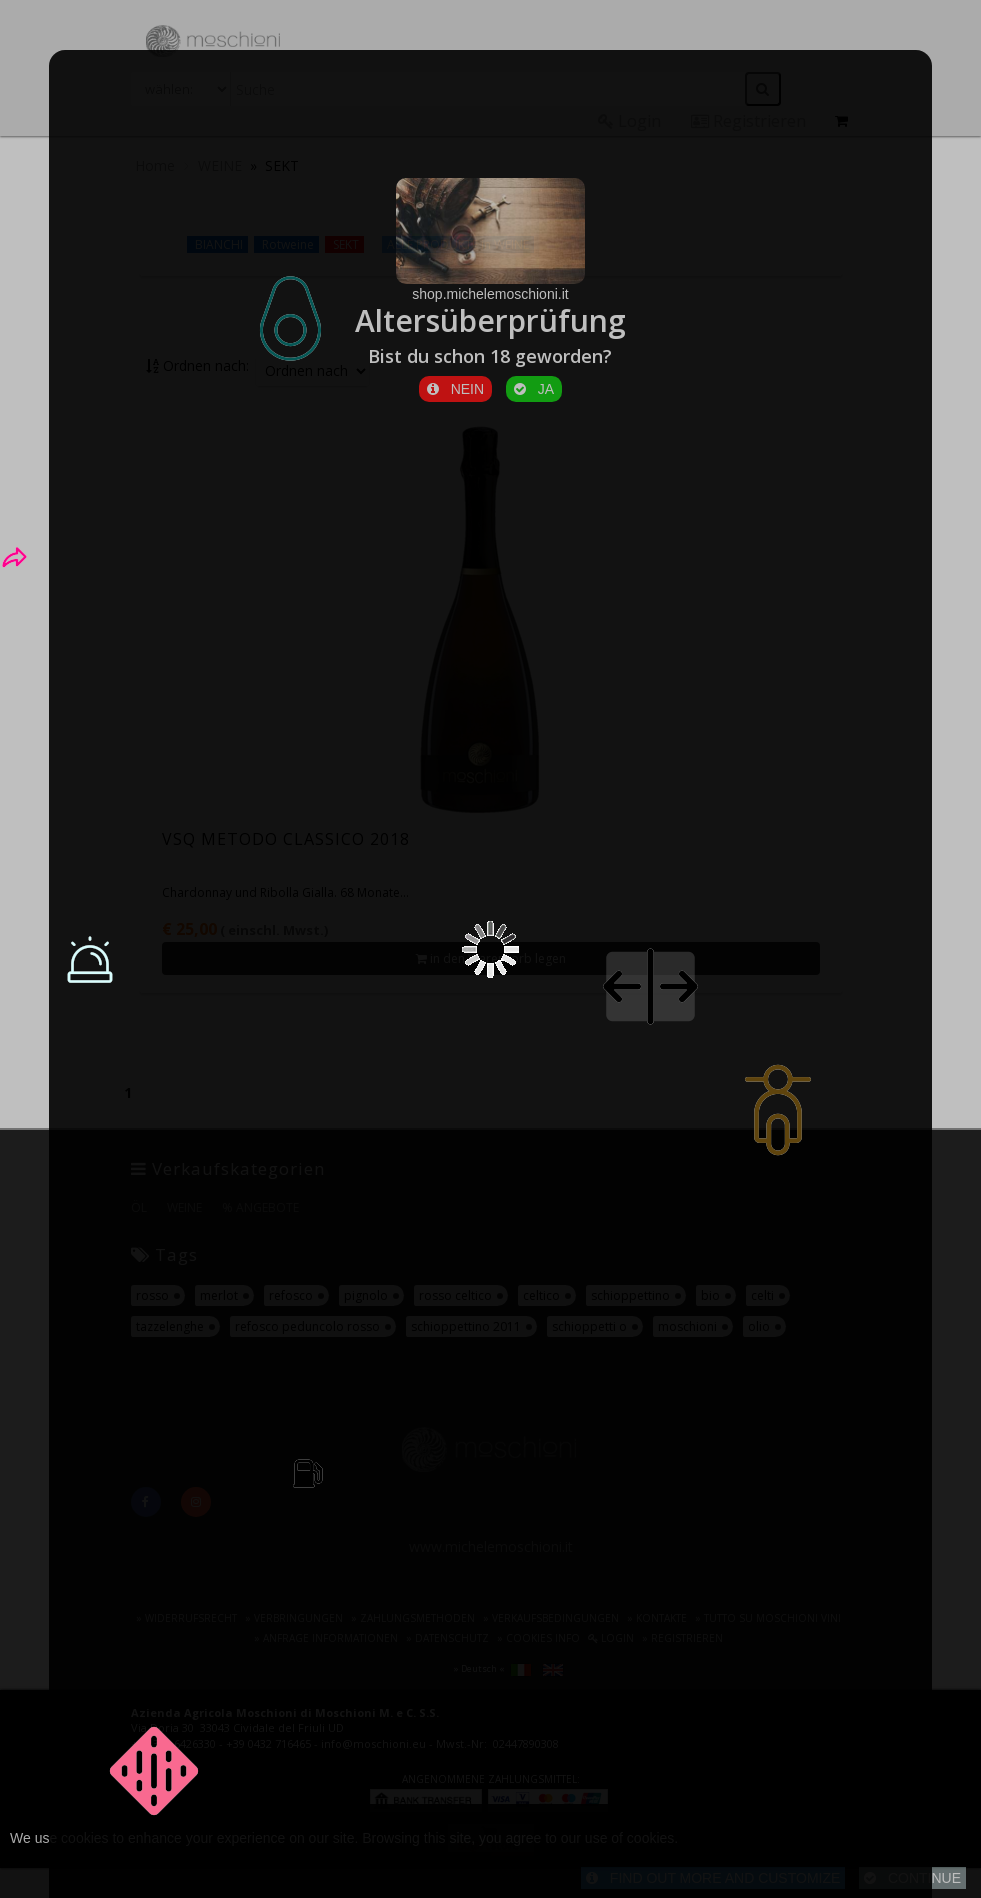 The height and width of the screenshot is (1898, 981). What do you see at coordinates (308, 1473) in the screenshot?
I see `find nearby gas stations` at bounding box center [308, 1473].